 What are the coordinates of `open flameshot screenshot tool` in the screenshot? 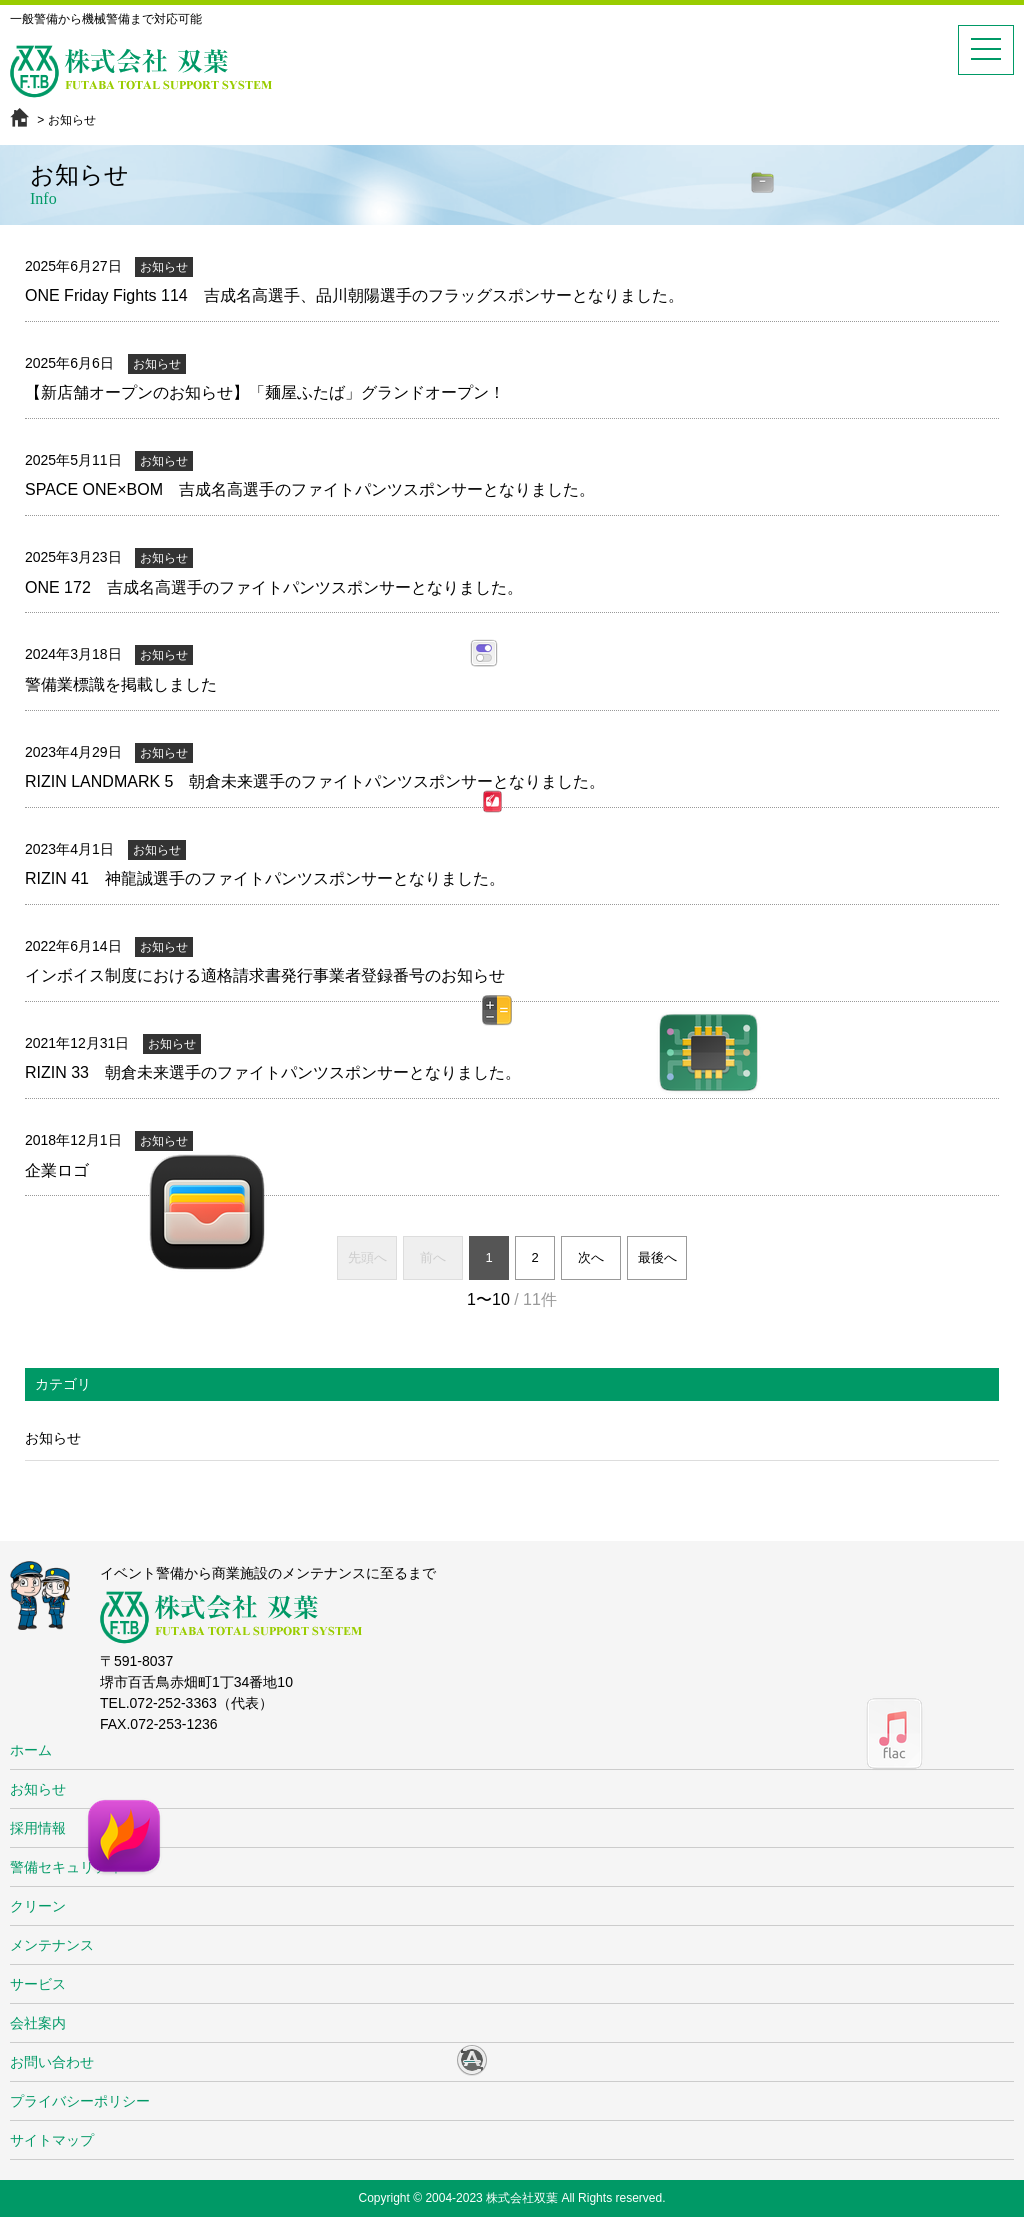 It's located at (124, 1836).